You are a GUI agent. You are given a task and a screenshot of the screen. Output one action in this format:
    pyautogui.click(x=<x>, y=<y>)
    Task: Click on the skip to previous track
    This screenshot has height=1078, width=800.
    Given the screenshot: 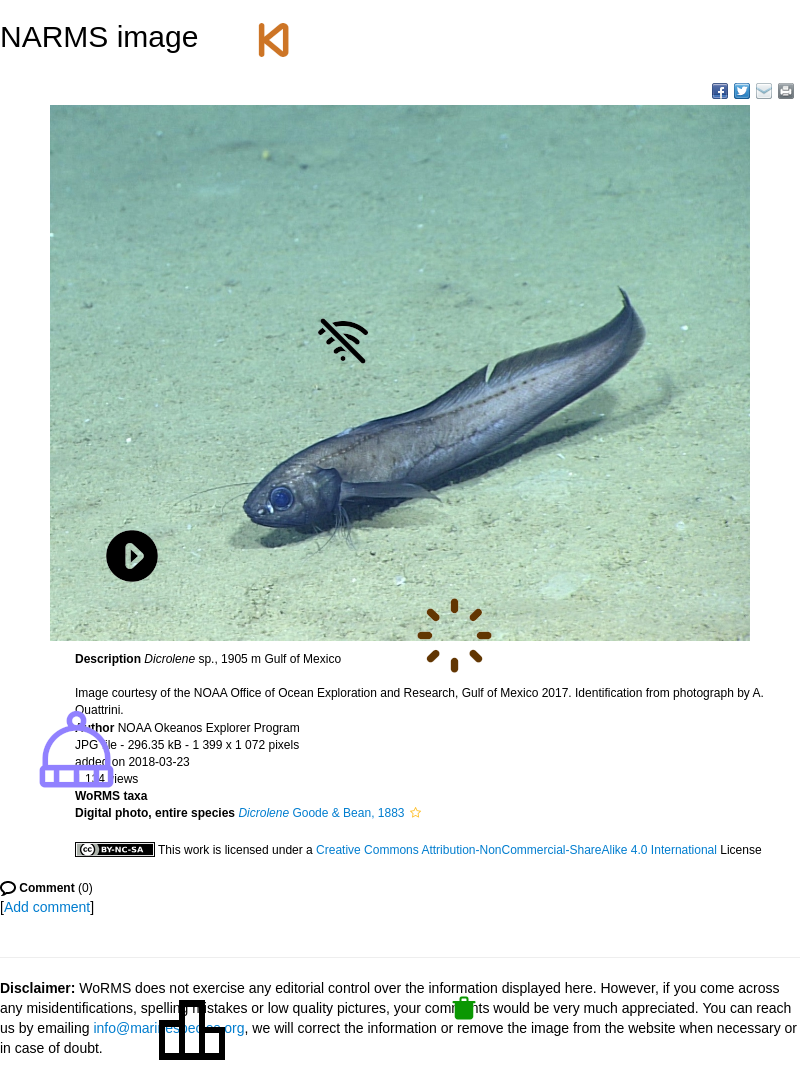 What is the action you would take?
    pyautogui.click(x=273, y=40)
    